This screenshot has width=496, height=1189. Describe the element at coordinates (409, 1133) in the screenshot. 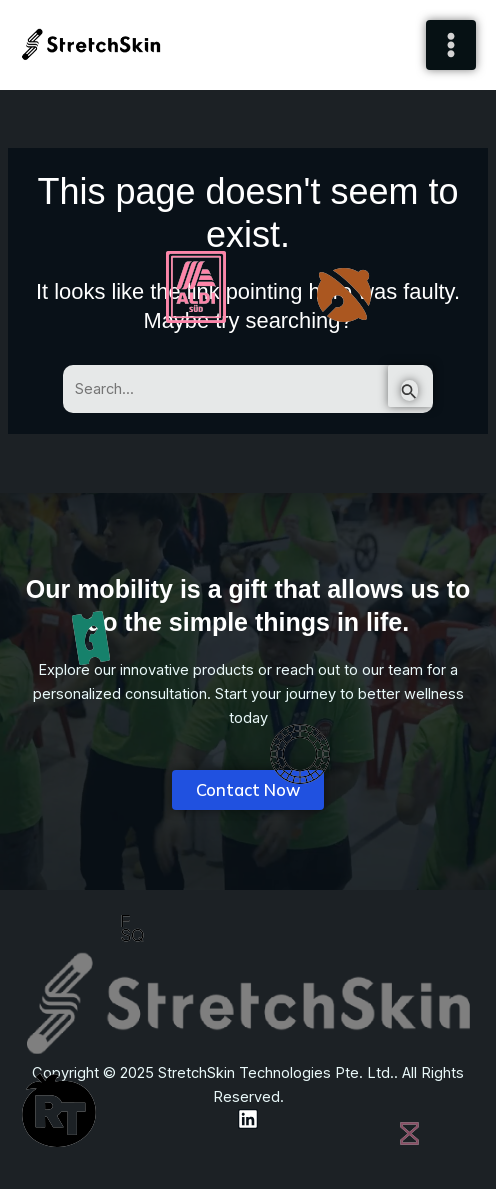

I see `indicates a process is in progress or loading` at that location.